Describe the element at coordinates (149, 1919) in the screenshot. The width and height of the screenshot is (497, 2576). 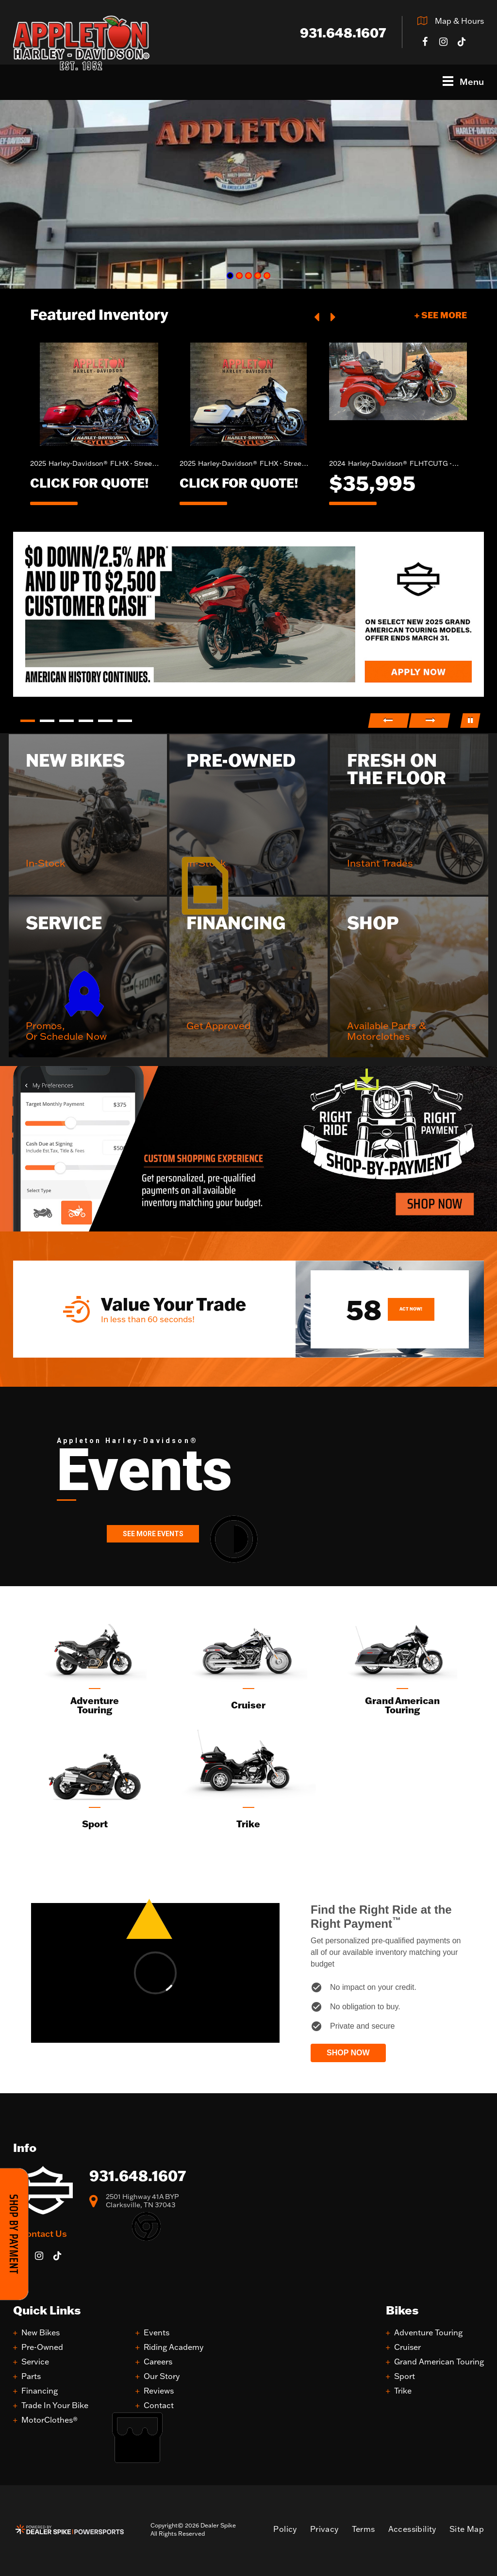
I see `vercel logo` at that location.